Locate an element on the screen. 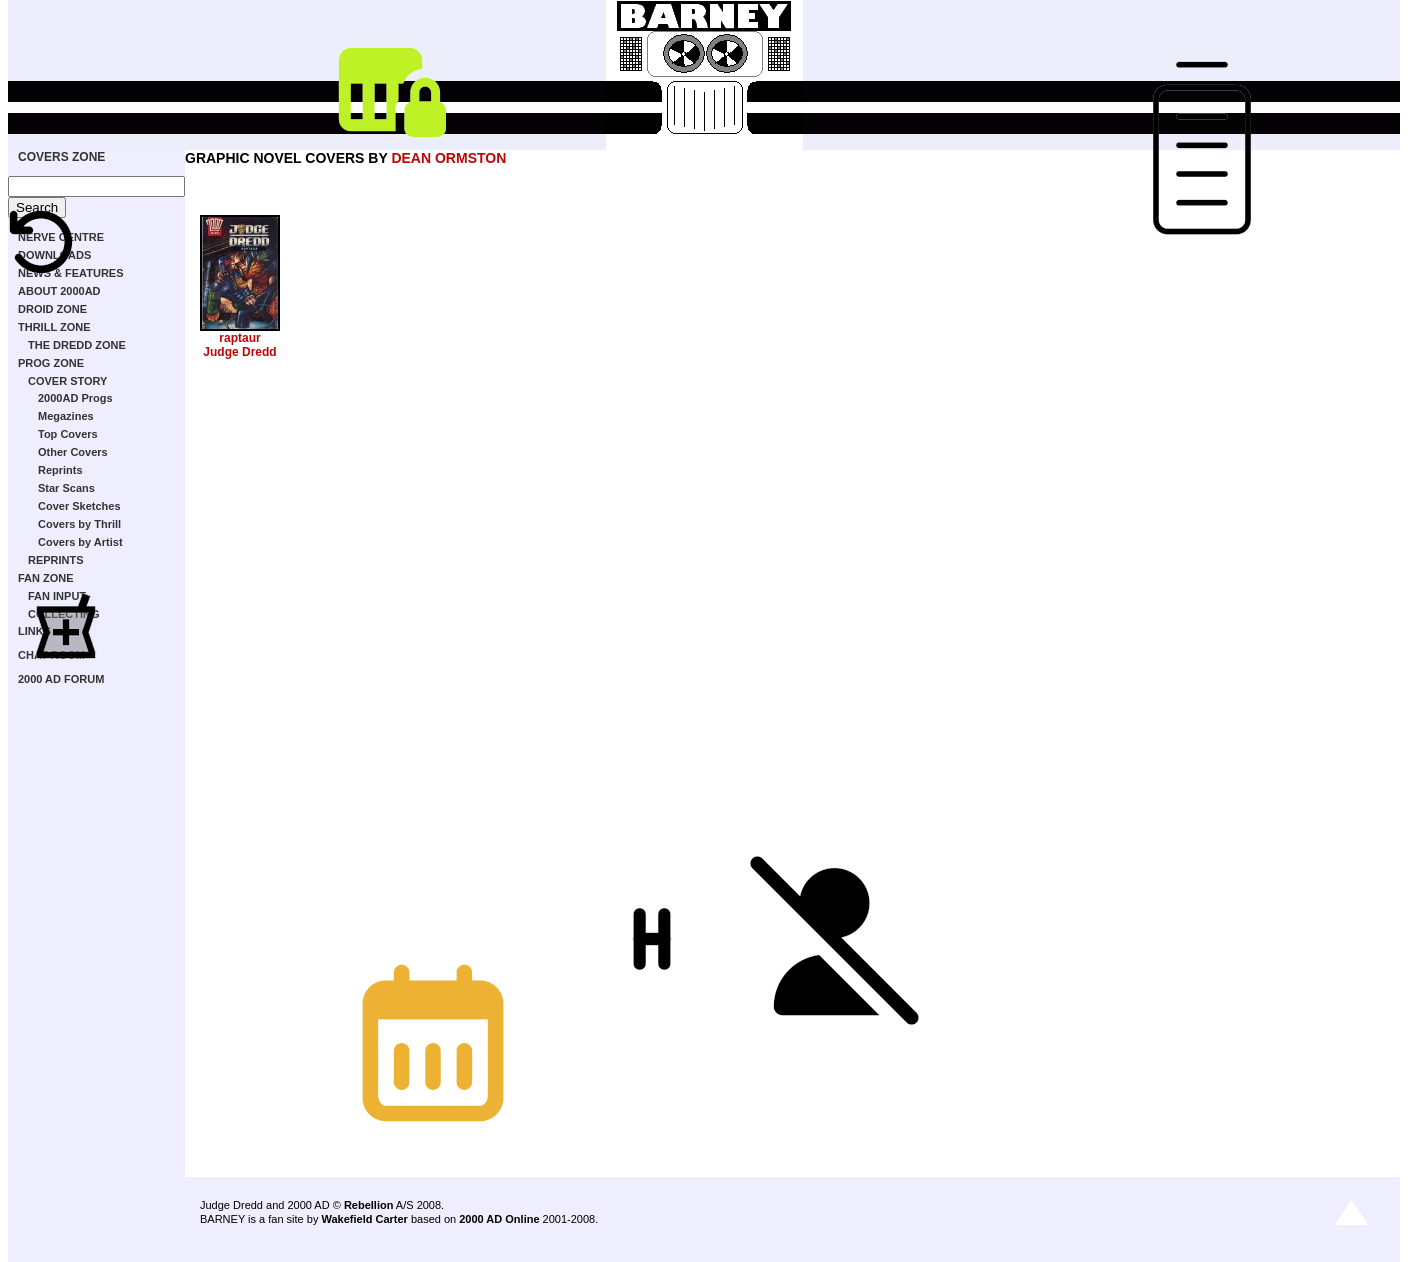 This screenshot has height=1262, width=1408. find nearby pharmacies is located at coordinates (66, 629).